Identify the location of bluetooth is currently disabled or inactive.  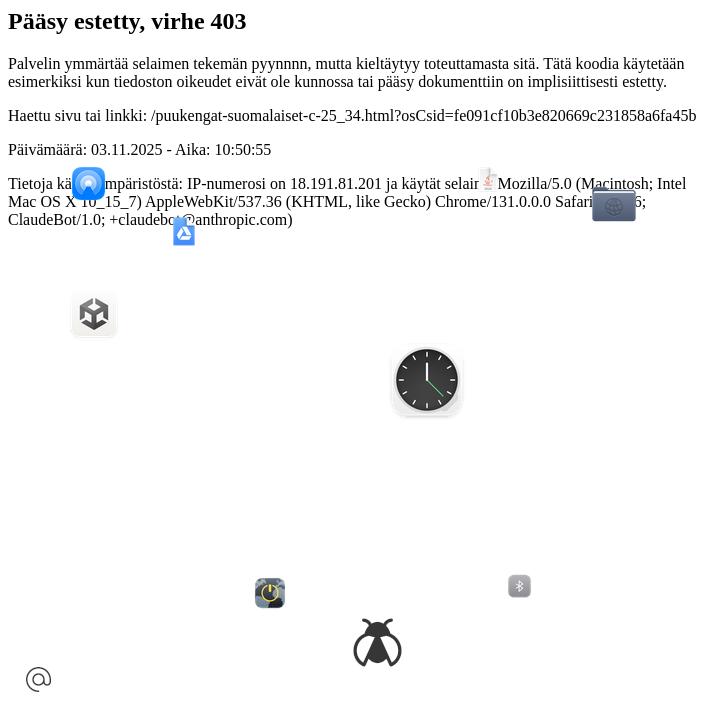
(519, 586).